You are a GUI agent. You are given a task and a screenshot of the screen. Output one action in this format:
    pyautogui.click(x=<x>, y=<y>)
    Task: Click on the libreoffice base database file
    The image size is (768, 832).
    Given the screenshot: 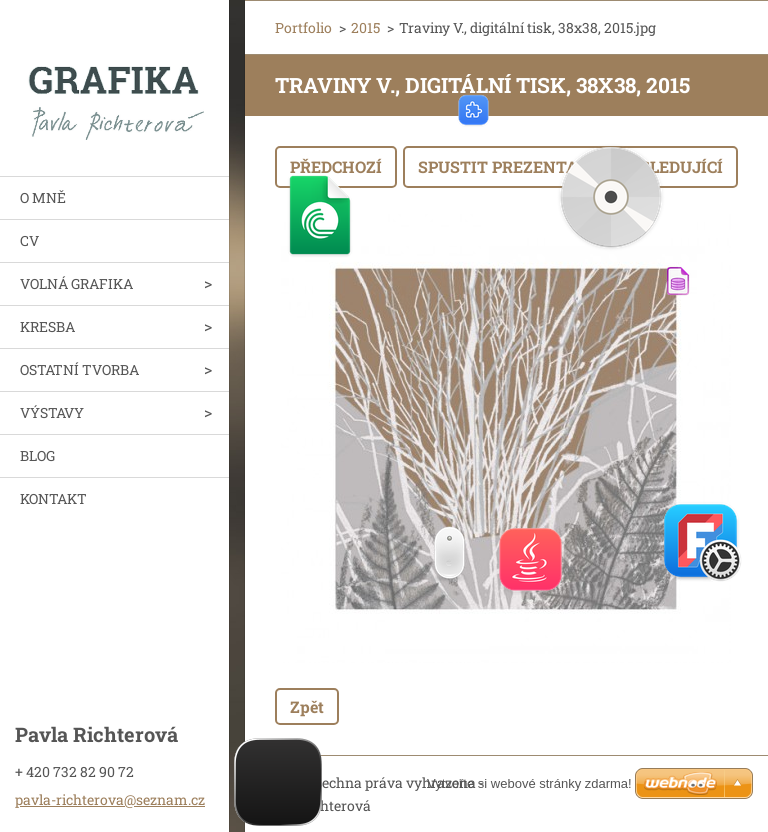 What is the action you would take?
    pyautogui.click(x=678, y=281)
    